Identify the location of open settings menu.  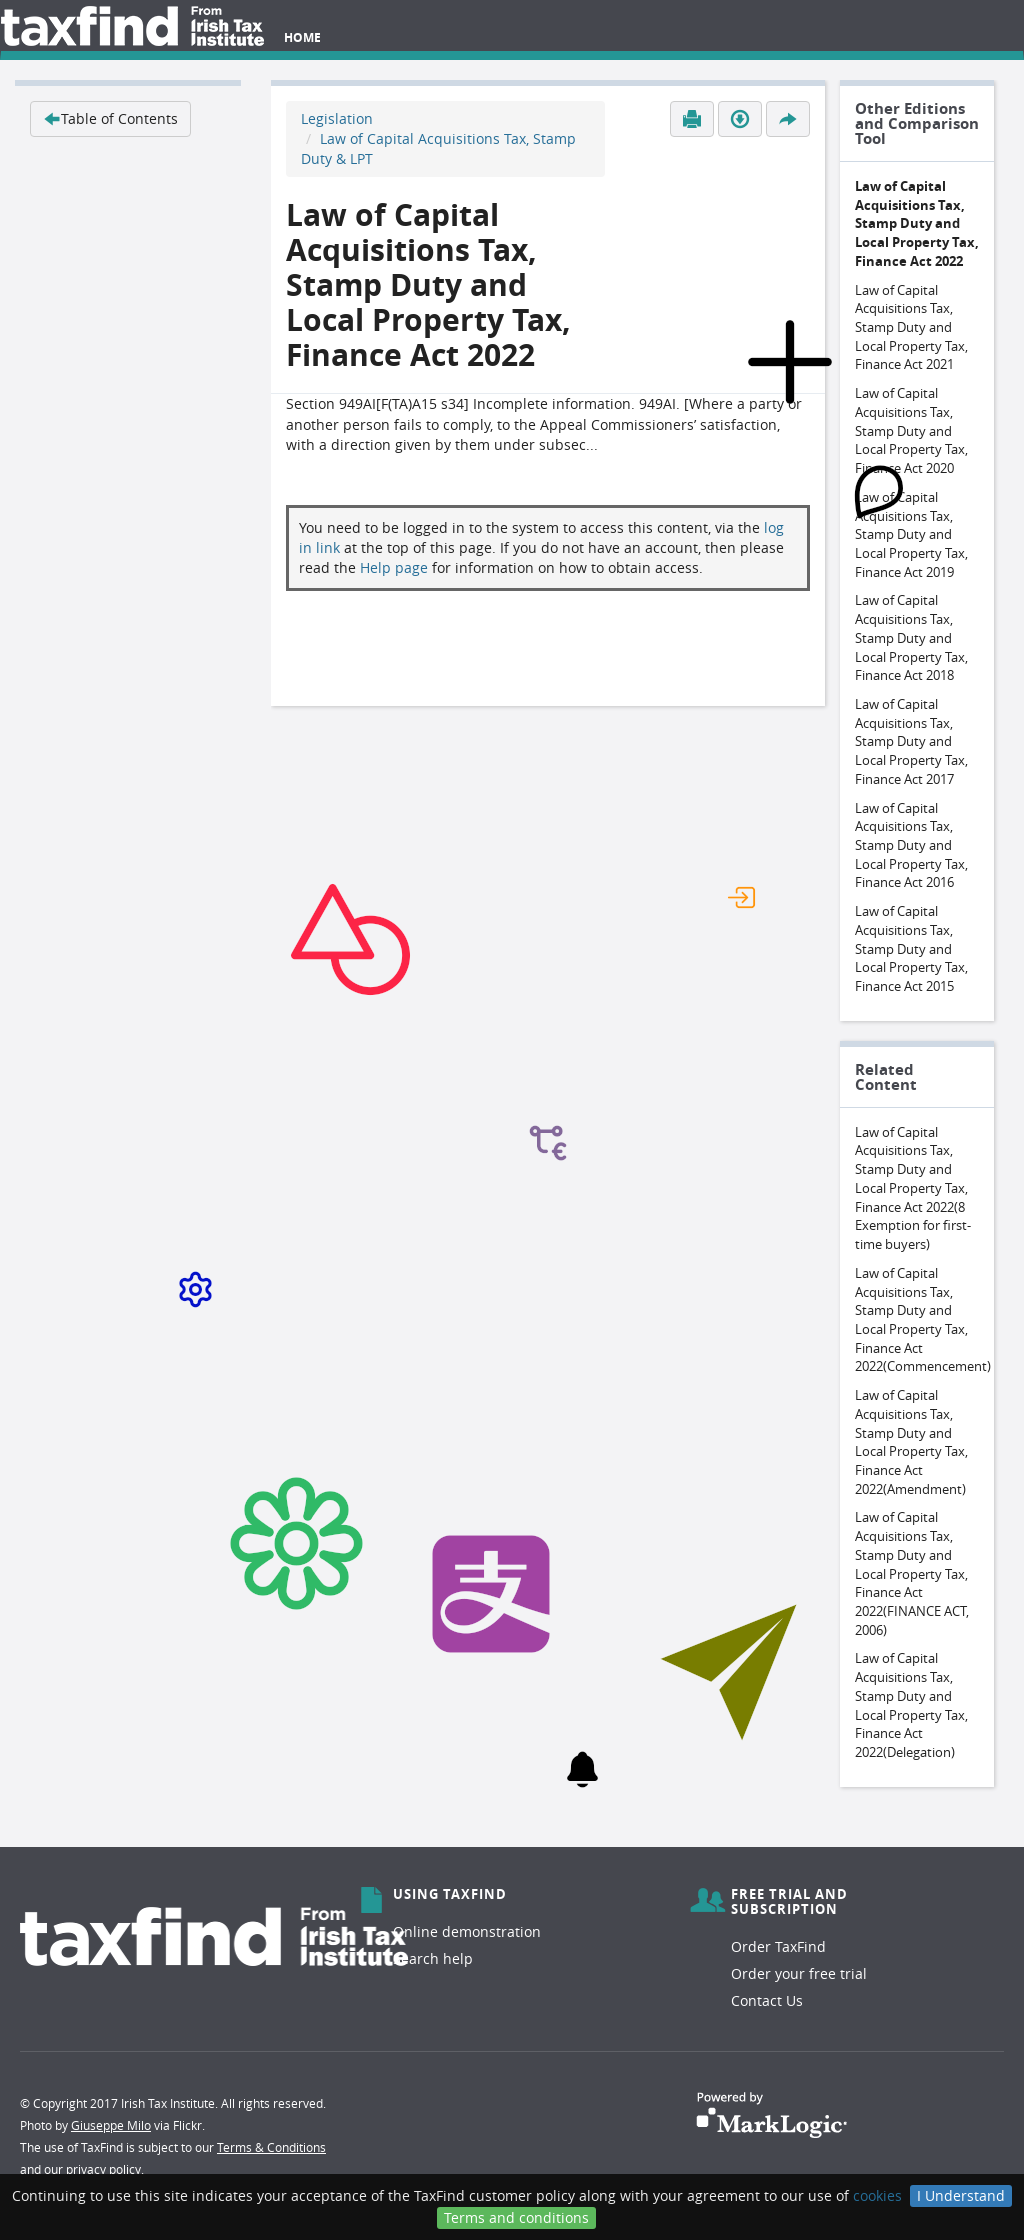
(195, 1289).